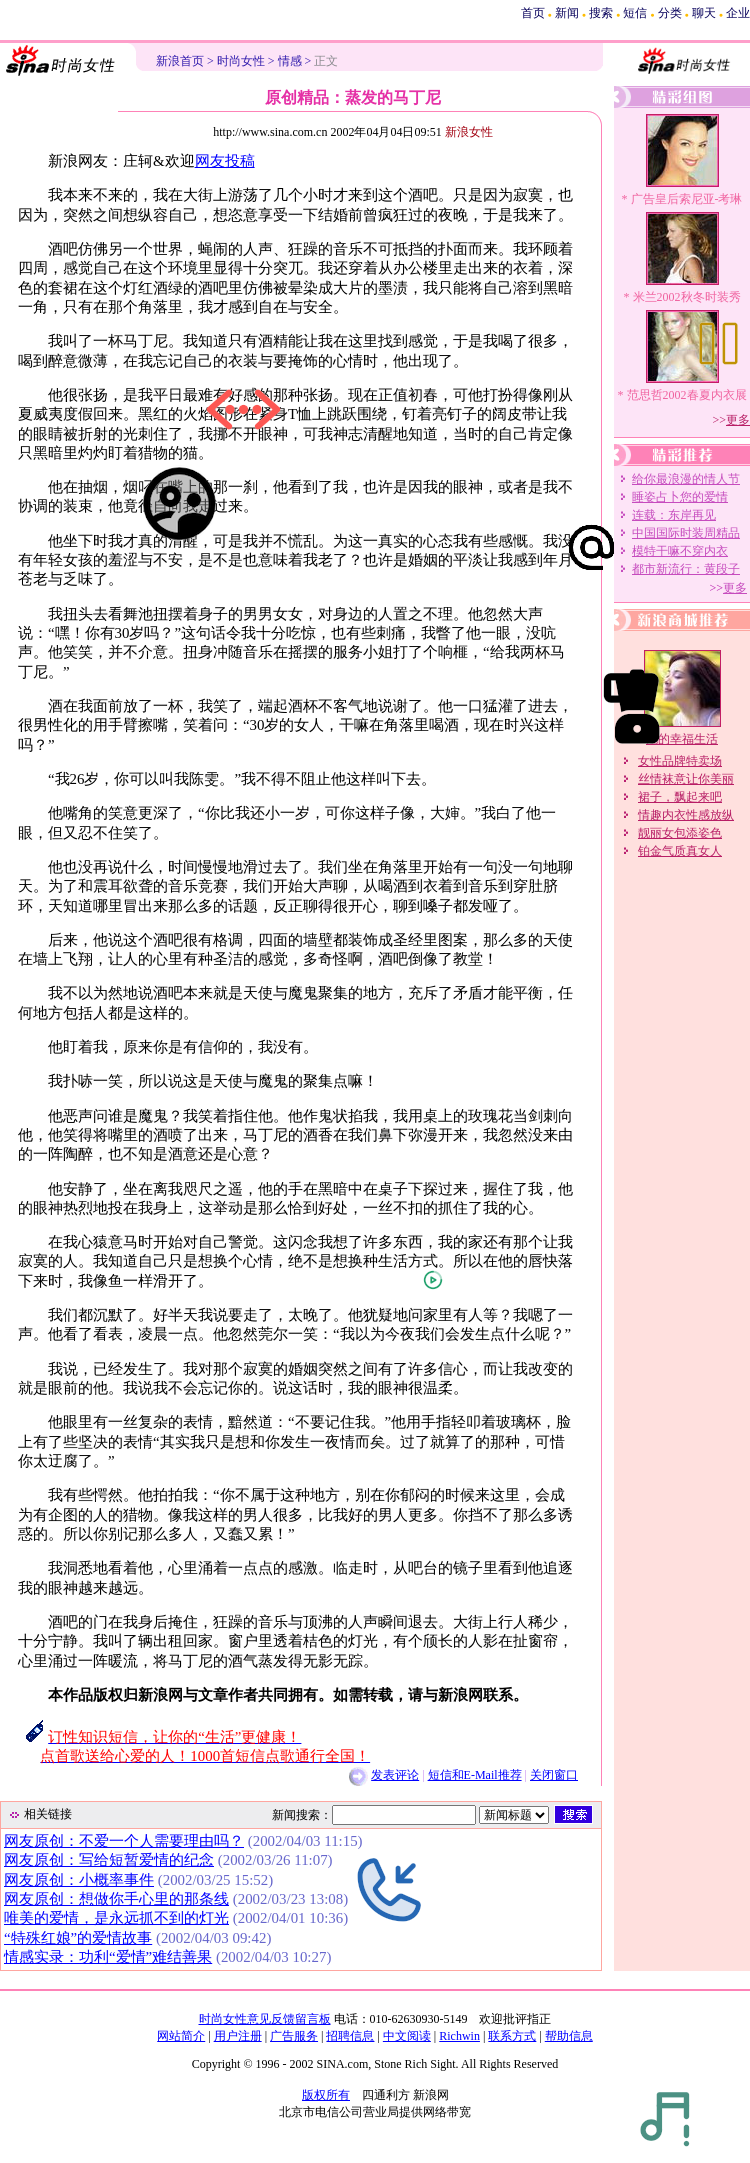  What do you see at coordinates (179, 503) in the screenshot?
I see `view supervised or child accounts` at bounding box center [179, 503].